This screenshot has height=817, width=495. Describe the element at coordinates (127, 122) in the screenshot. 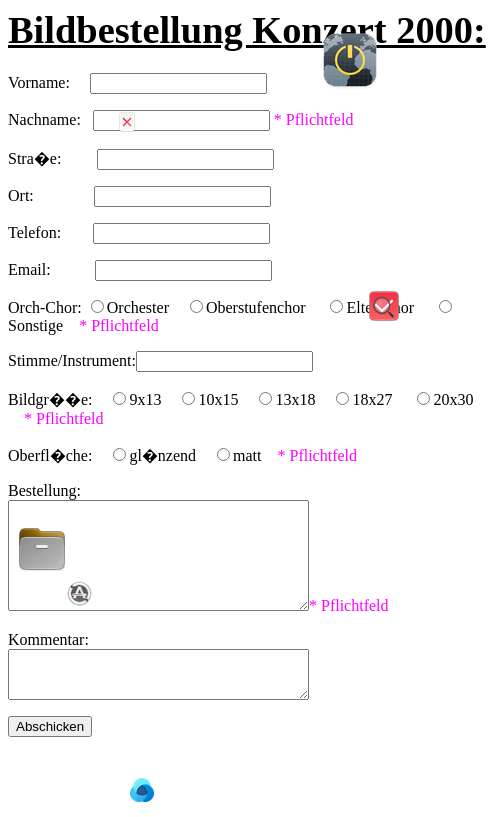

I see `a broken or invalid symbolic link file` at that location.